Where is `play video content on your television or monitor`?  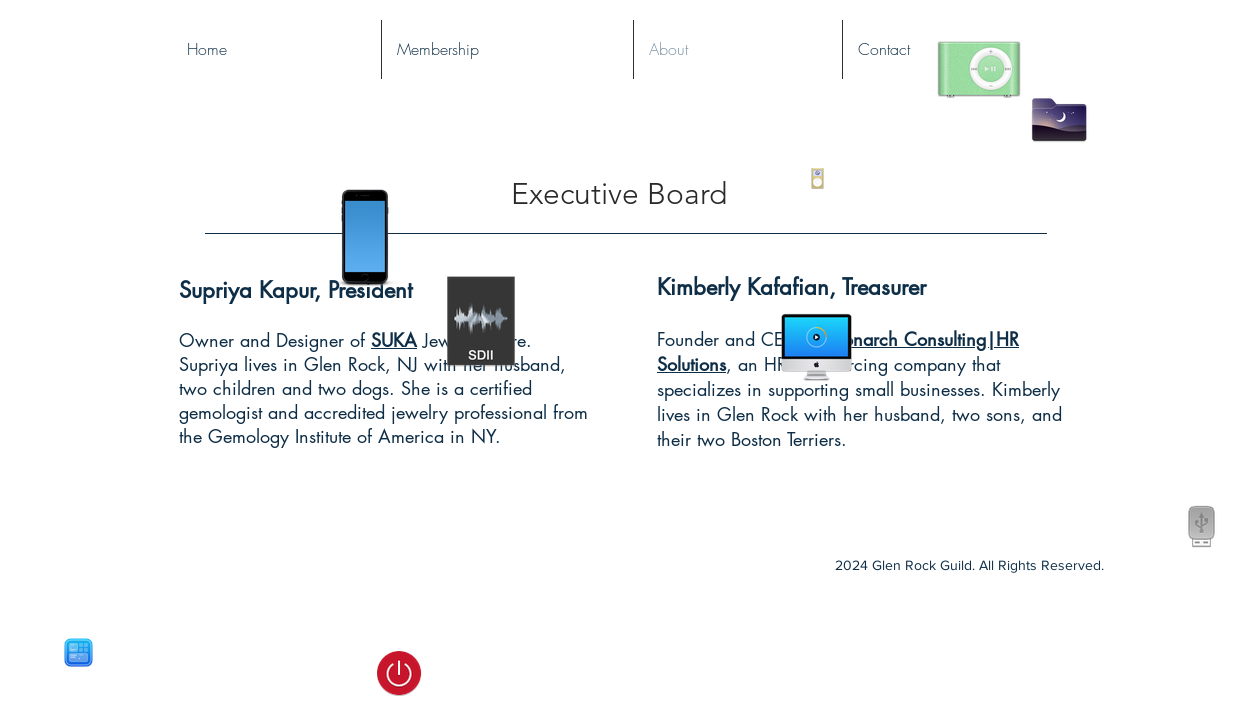 play video content on your television or monitor is located at coordinates (816, 347).